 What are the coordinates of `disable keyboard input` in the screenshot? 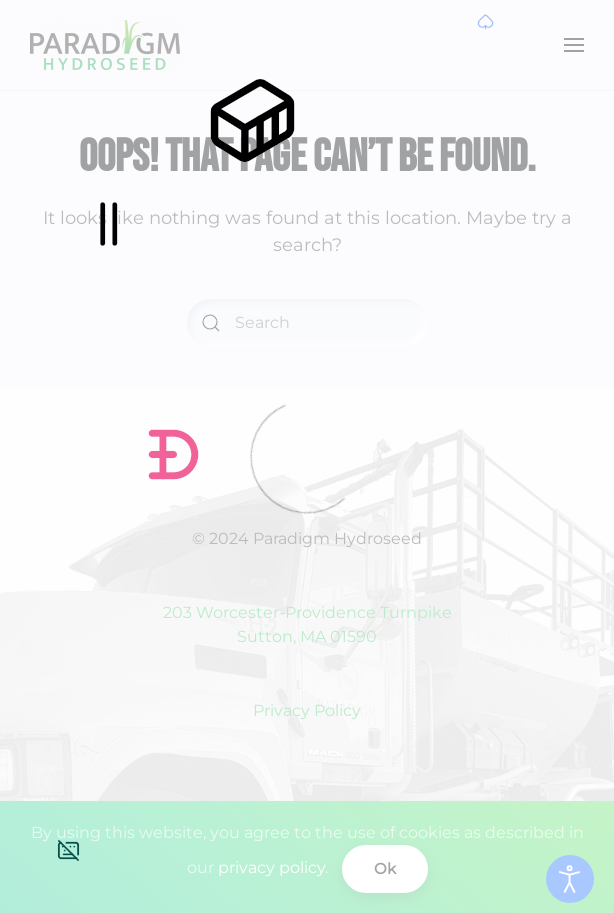 It's located at (68, 850).